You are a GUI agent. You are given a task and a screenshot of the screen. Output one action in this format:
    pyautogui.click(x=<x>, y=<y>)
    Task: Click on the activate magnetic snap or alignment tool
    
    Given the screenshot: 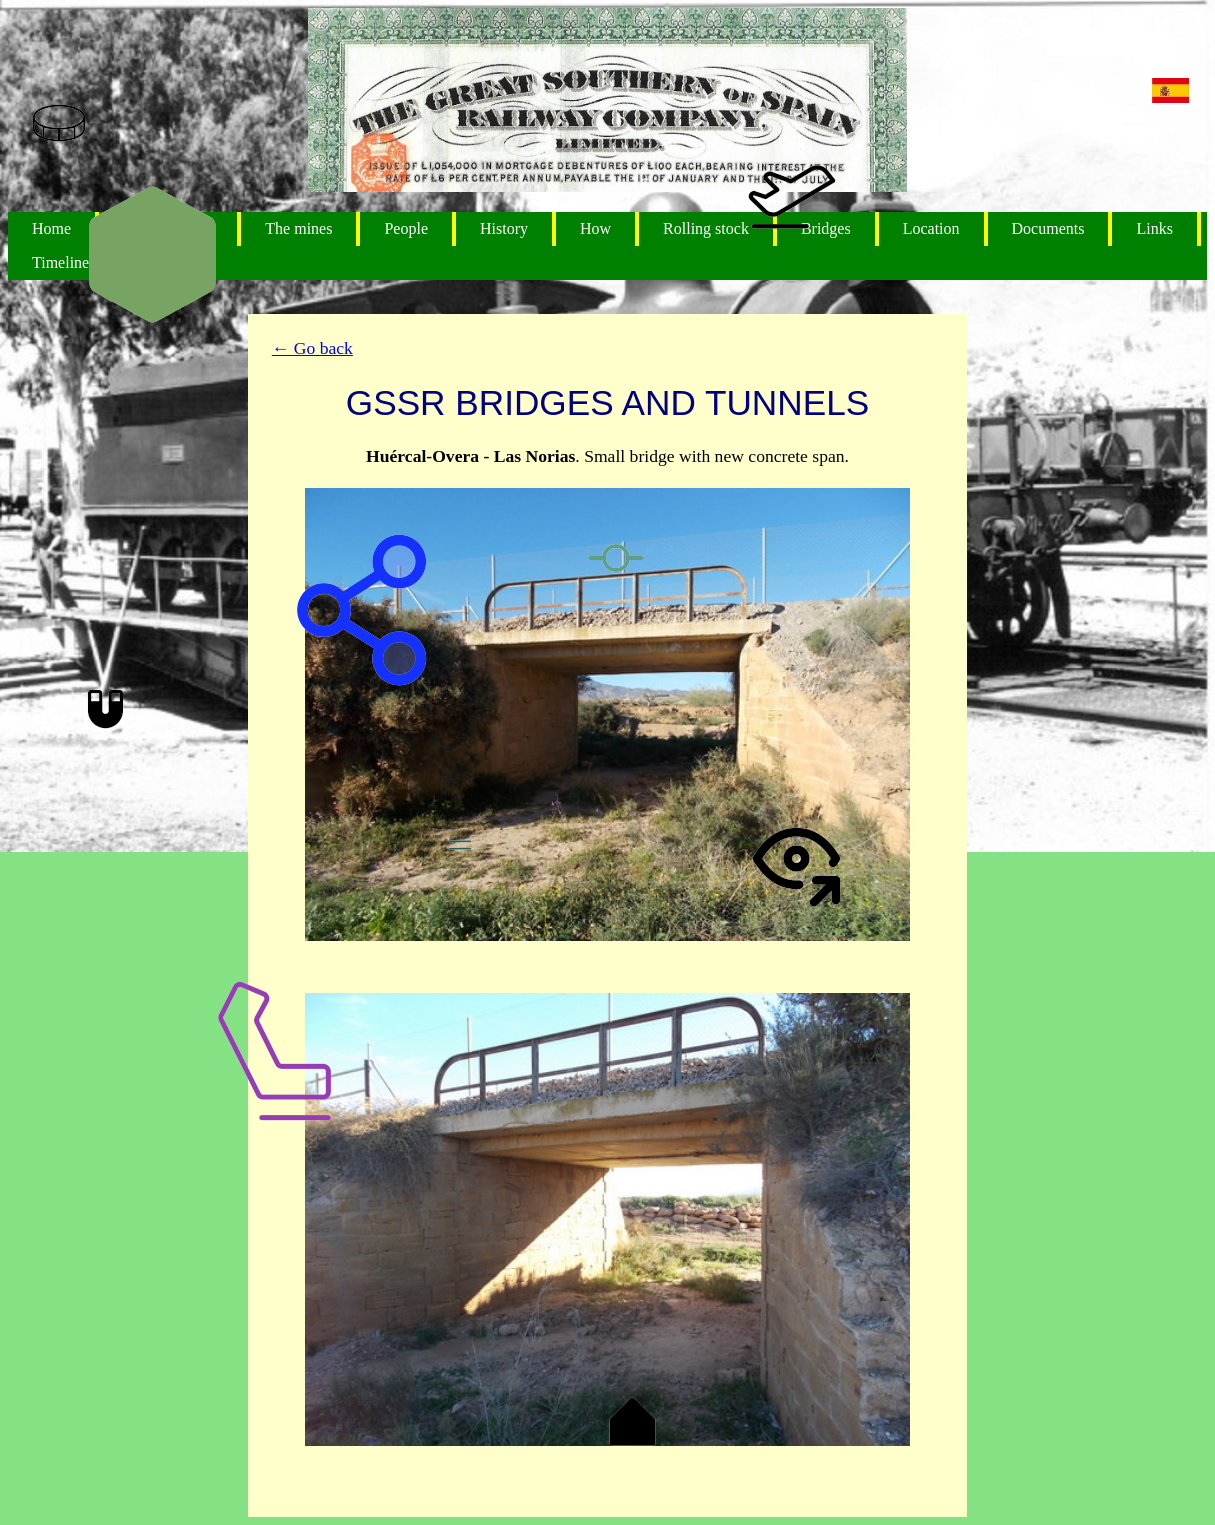 What is the action you would take?
    pyautogui.click(x=105, y=707)
    